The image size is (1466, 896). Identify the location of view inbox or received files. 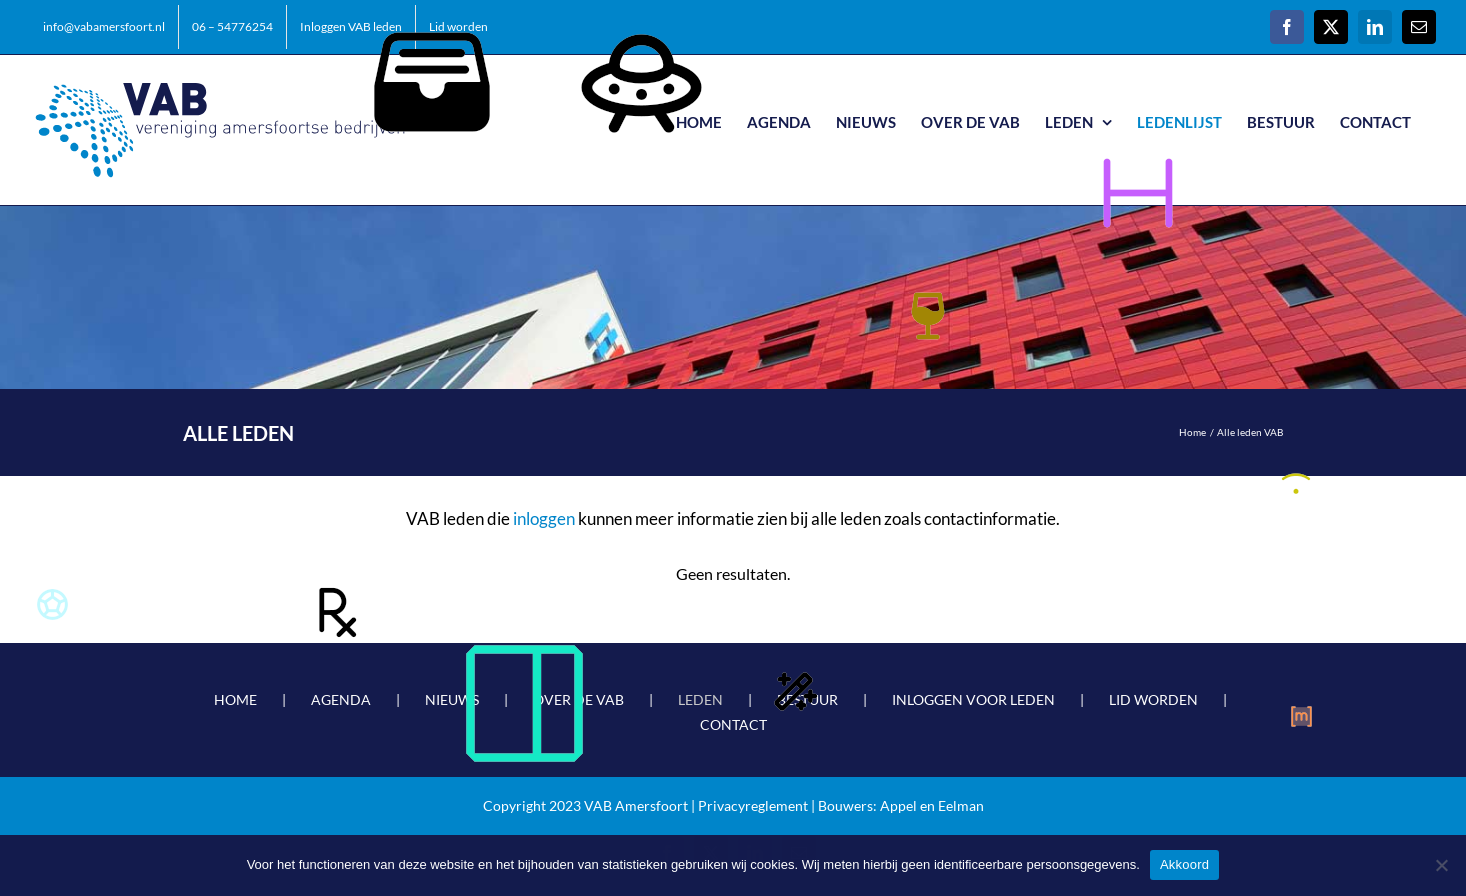
(432, 82).